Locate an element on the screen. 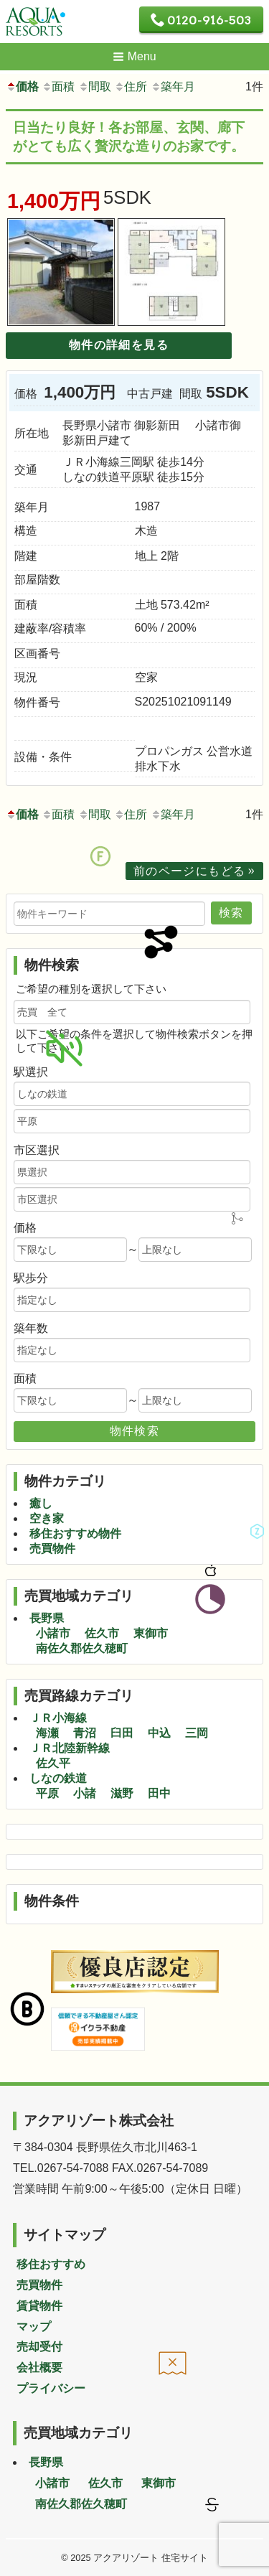  merge branches in version control is located at coordinates (236, 1218).